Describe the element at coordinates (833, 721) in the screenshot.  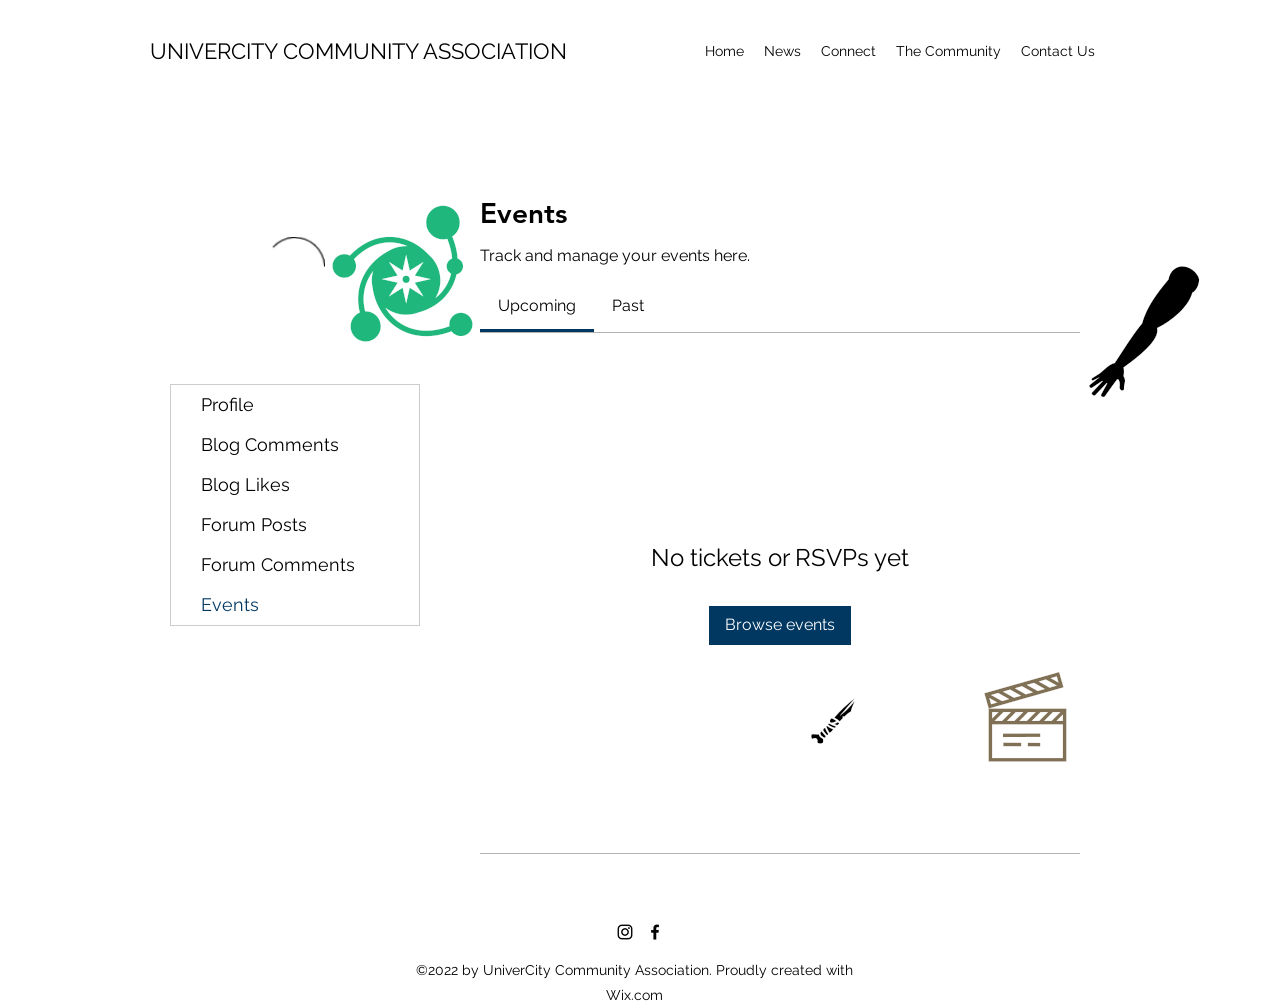
I see `equip a bone knife weapon` at that location.